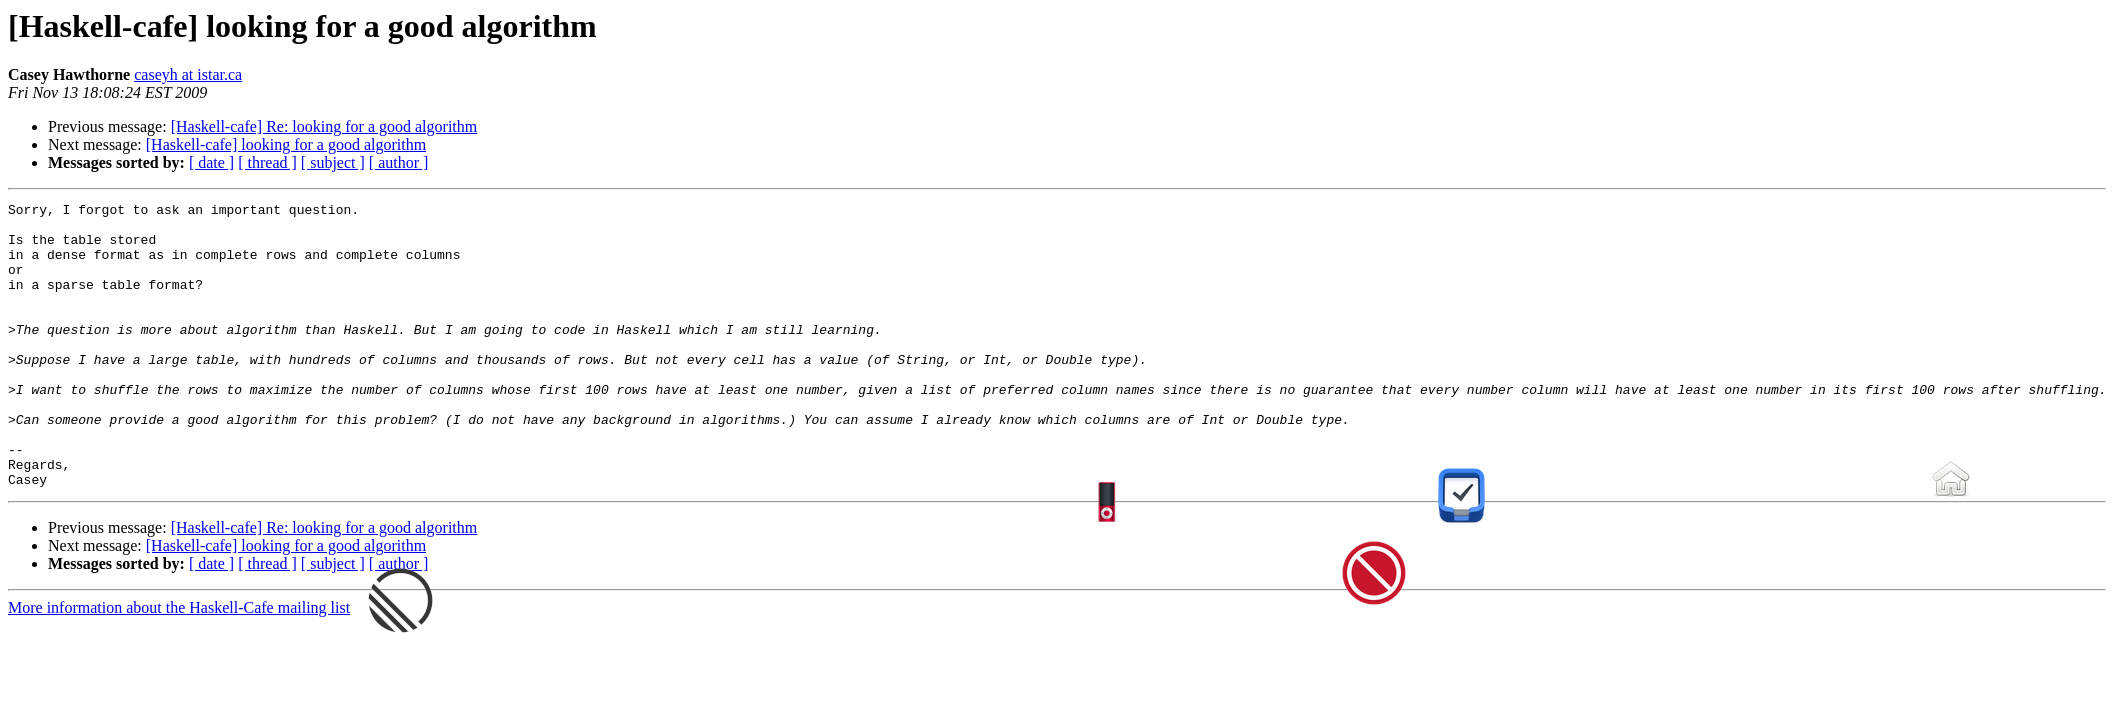 The image size is (2114, 720). What do you see at coordinates (1374, 573) in the screenshot?
I see `clear or delete text from an input field` at bounding box center [1374, 573].